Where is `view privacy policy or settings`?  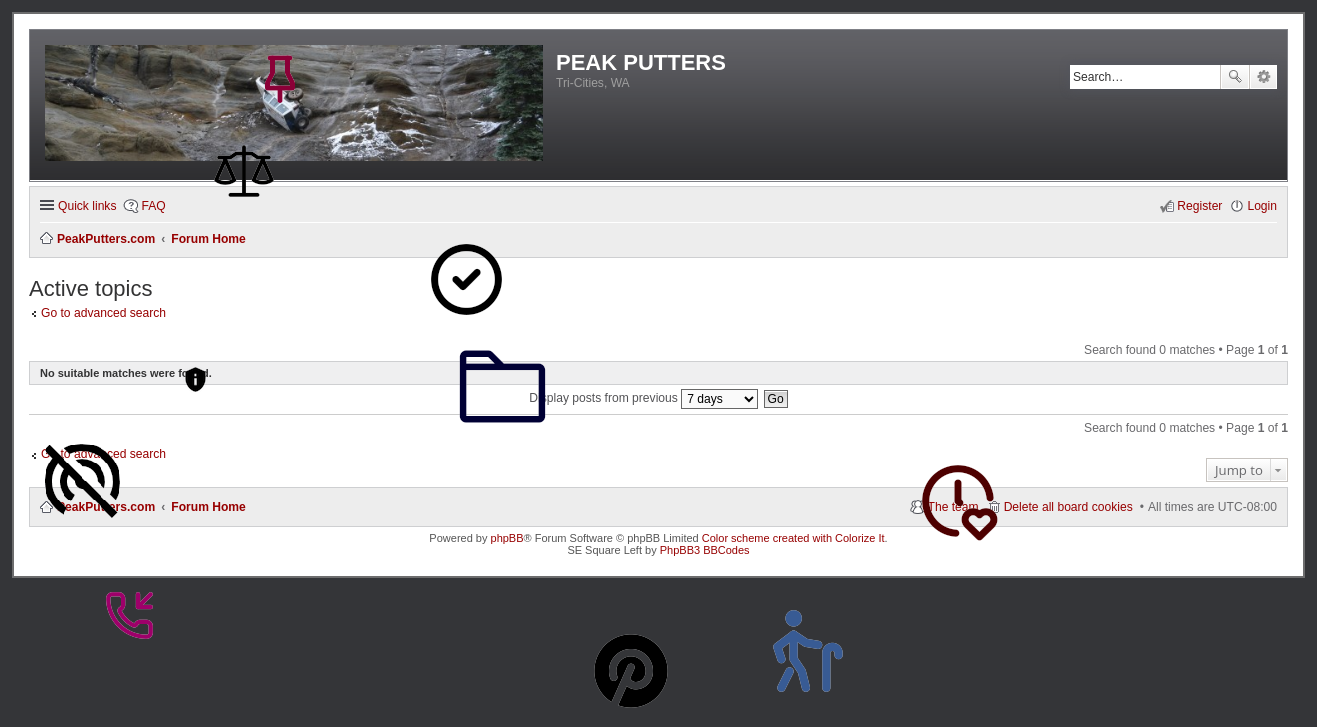
view privacy policy or settings is located at coordinates (195, 379).